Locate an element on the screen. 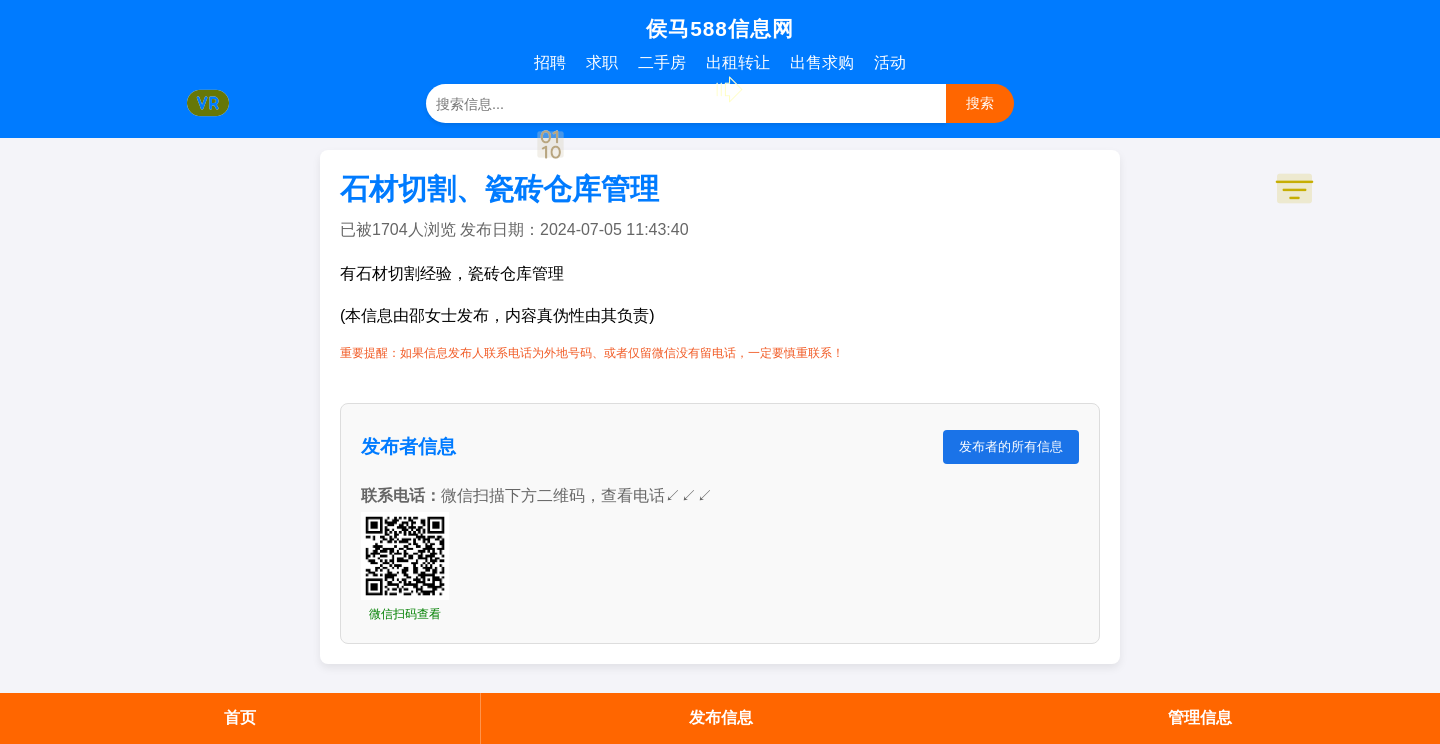  skip forward or advance to the next item is located at coordinates (728, 89).